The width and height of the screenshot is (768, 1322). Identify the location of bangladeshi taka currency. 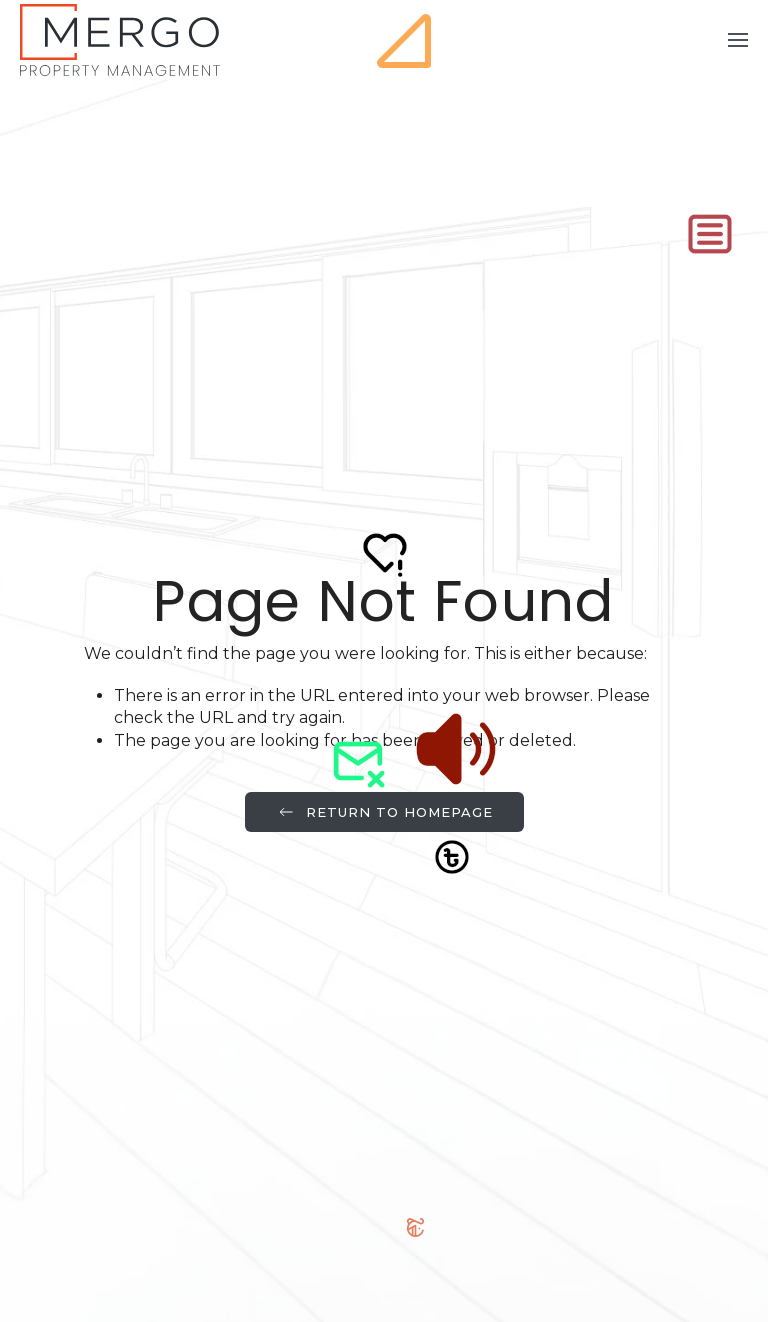
(452, 857).